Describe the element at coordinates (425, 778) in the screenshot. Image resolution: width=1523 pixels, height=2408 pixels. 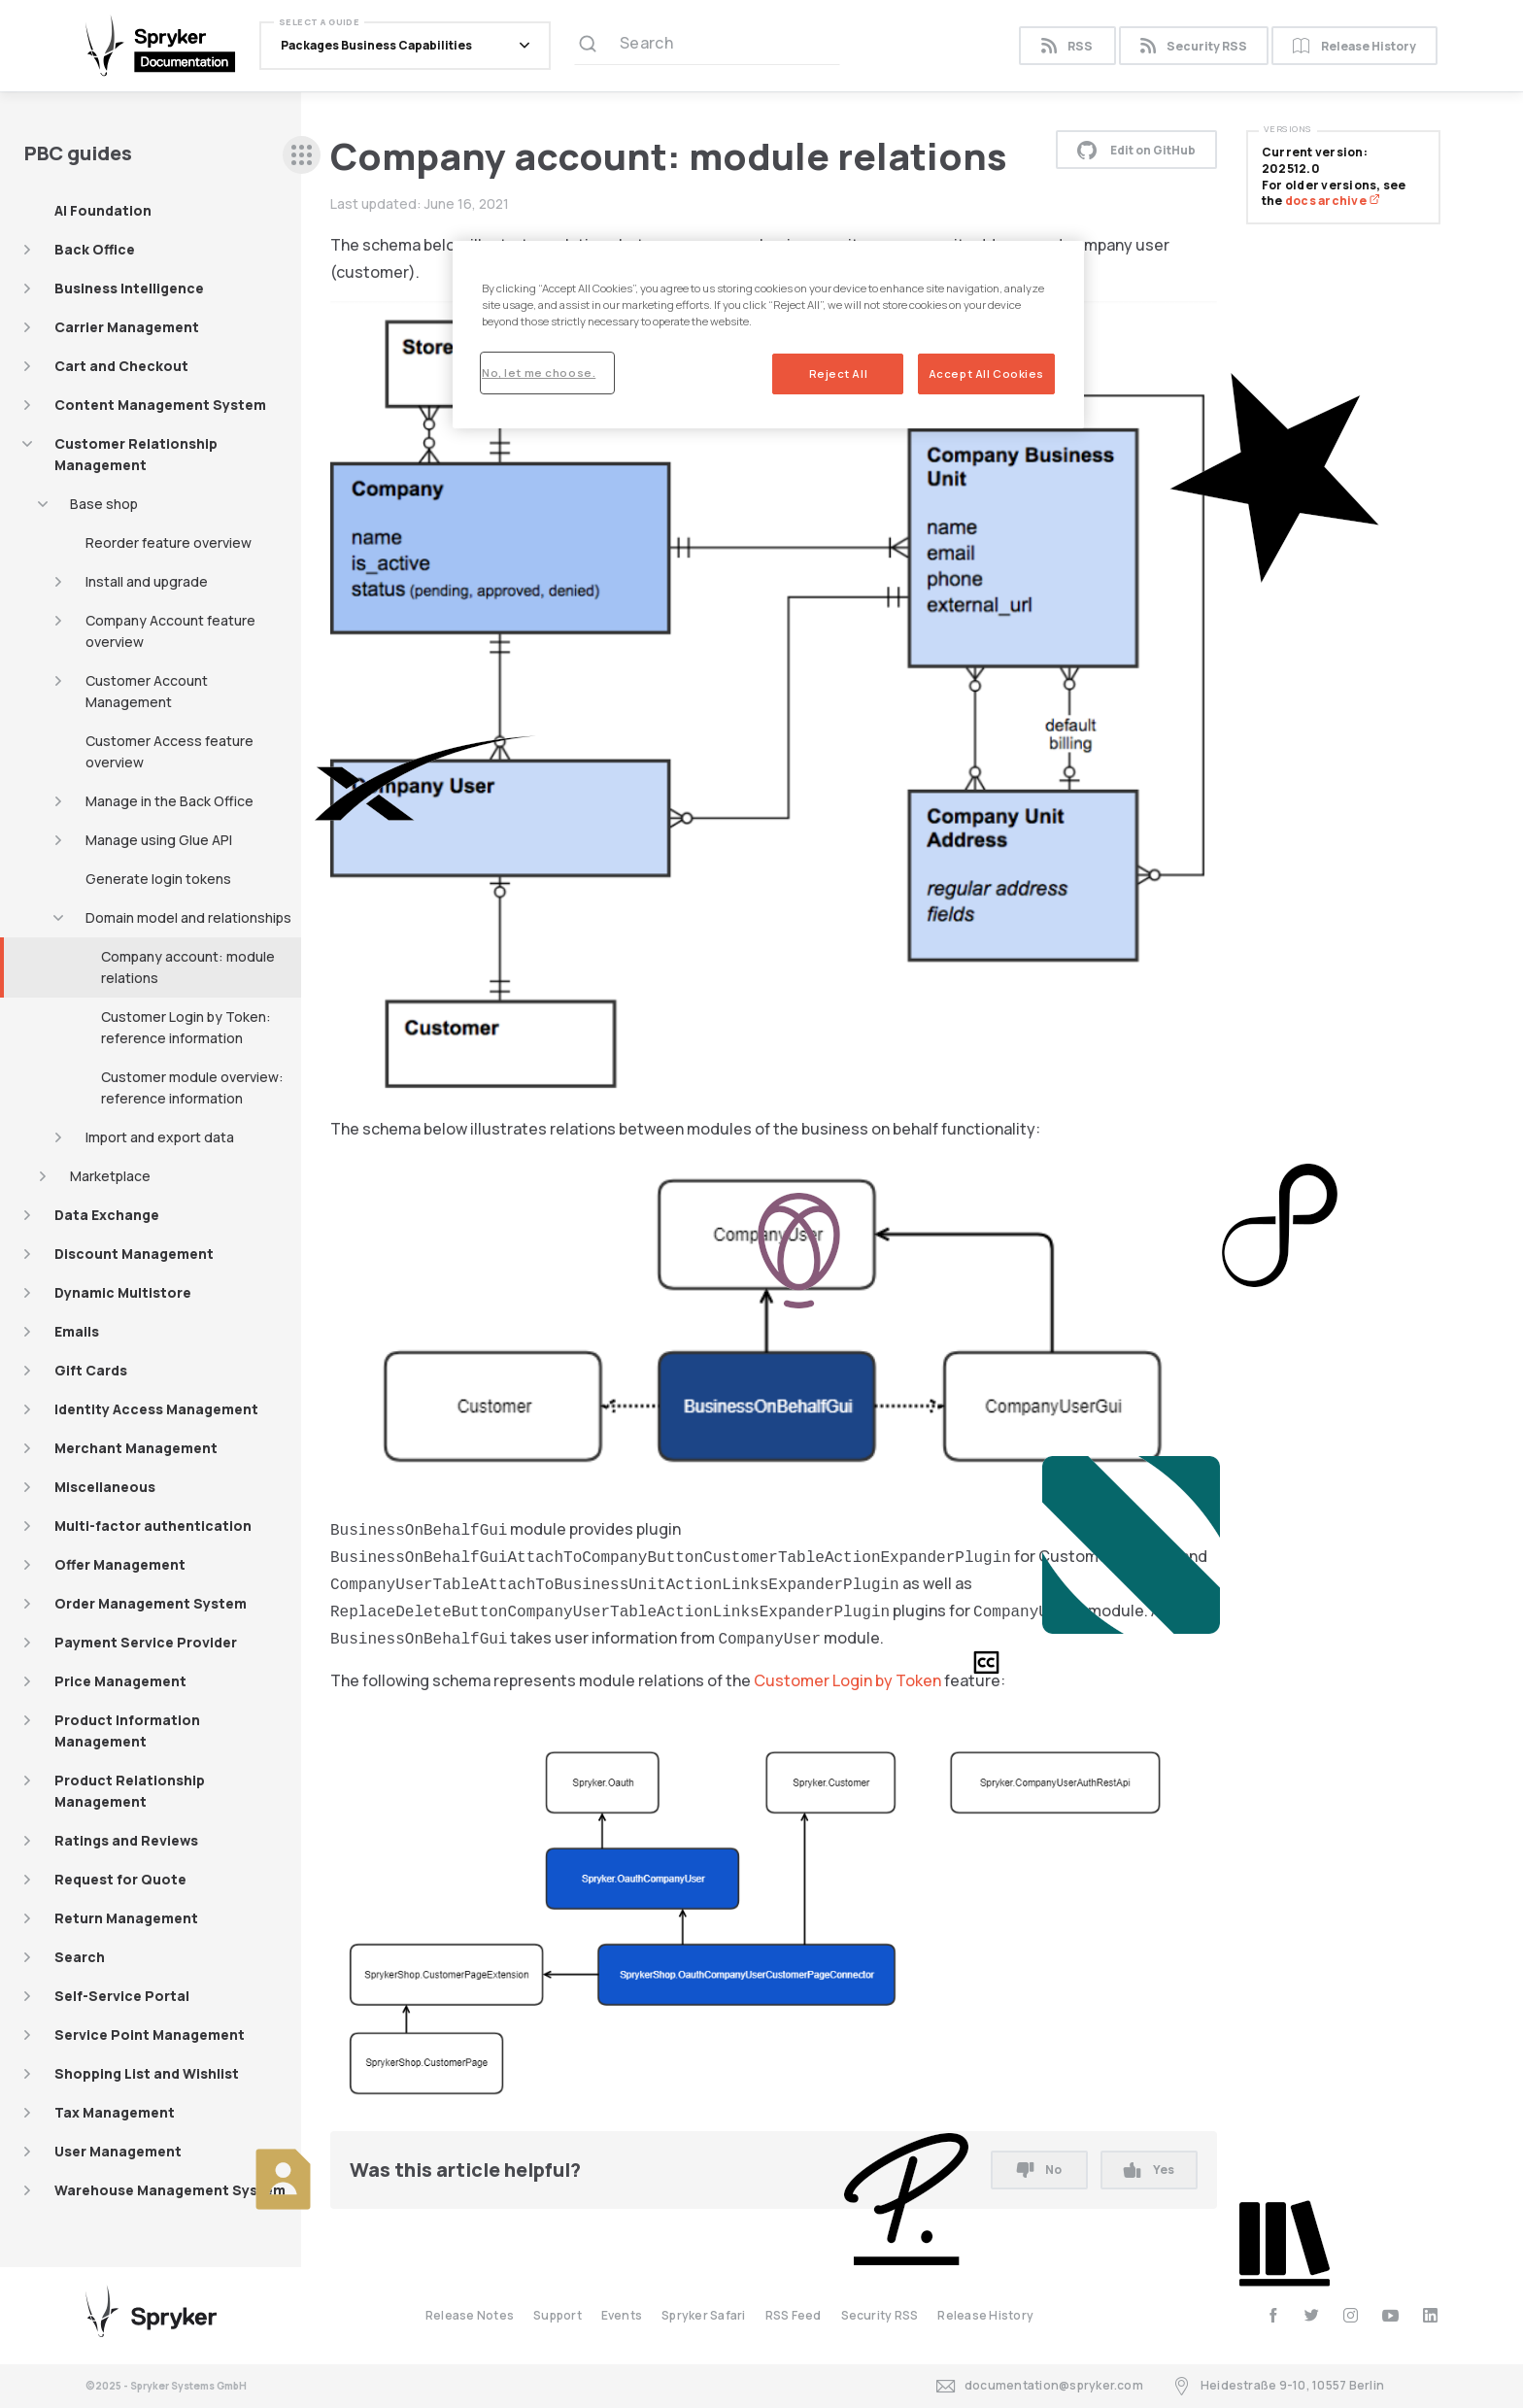
I see `spacex company logo` at that location.